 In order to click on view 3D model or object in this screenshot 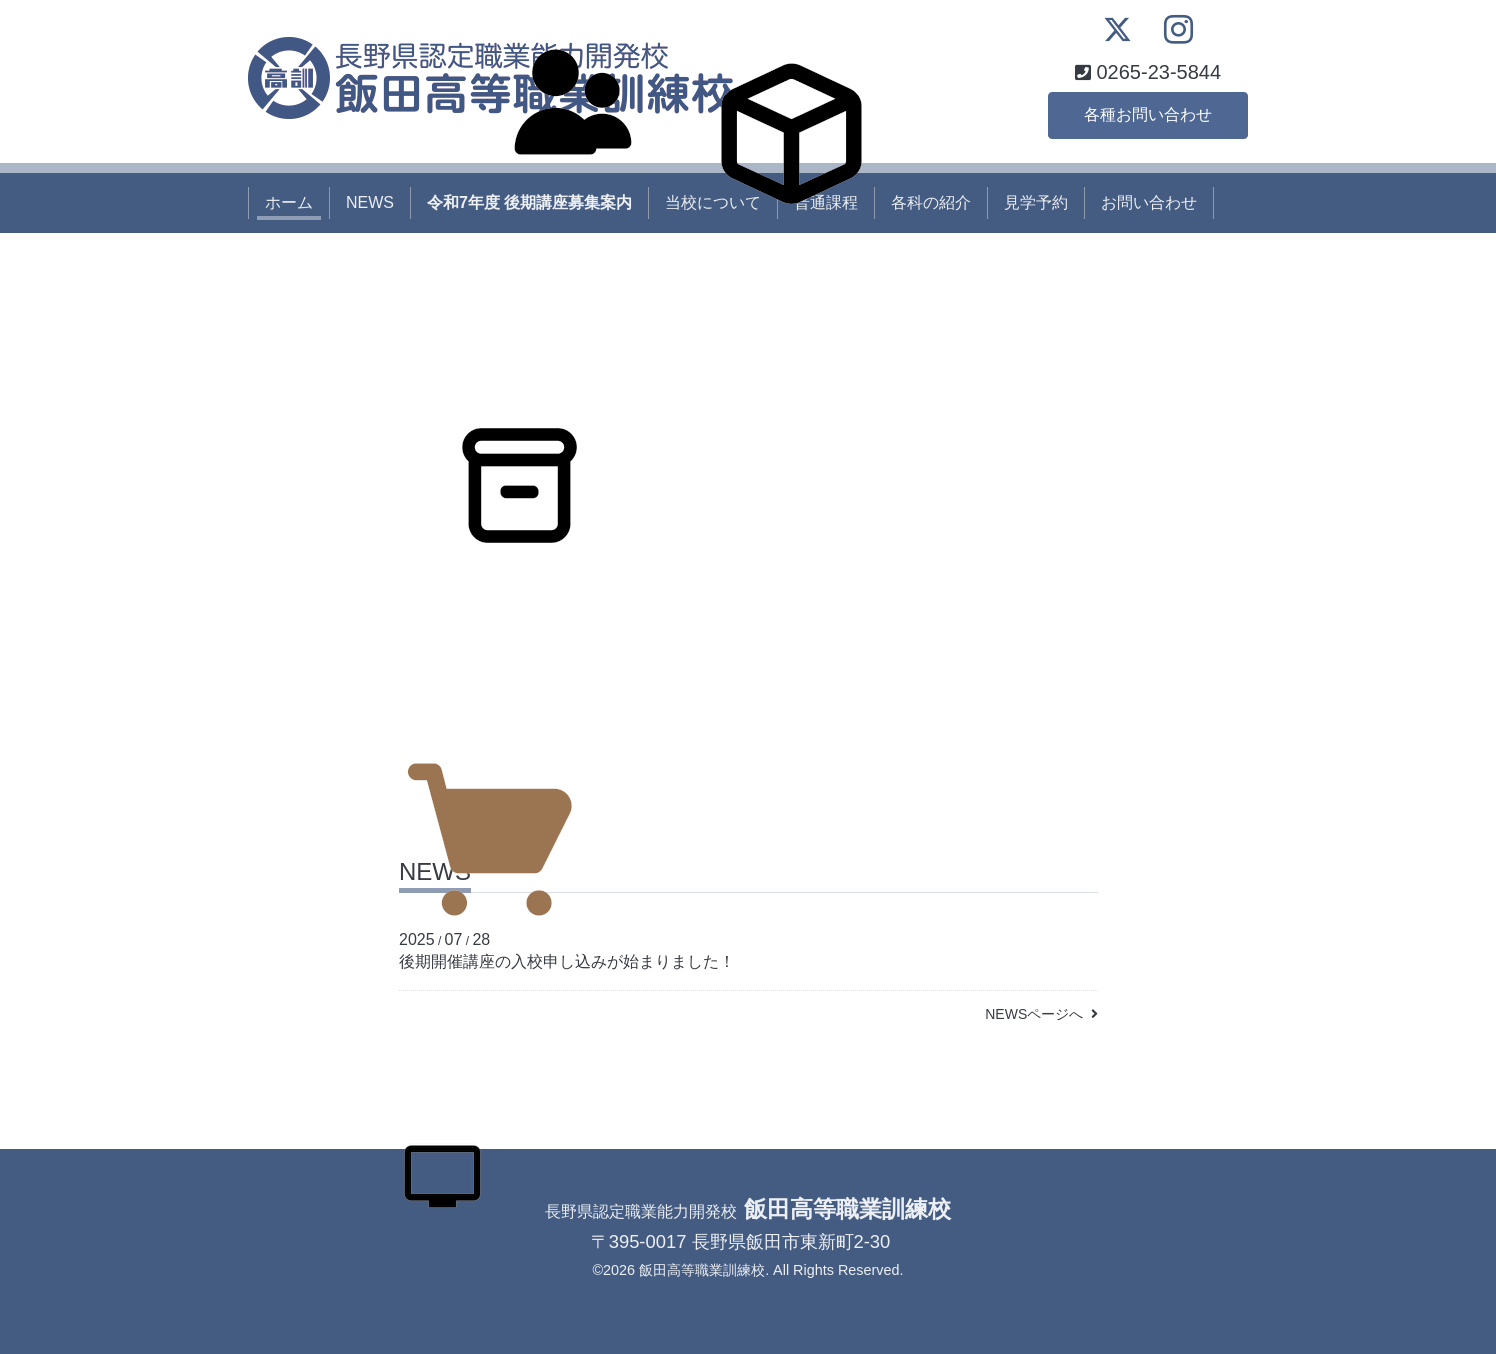, I will do `click(791, 133)`.